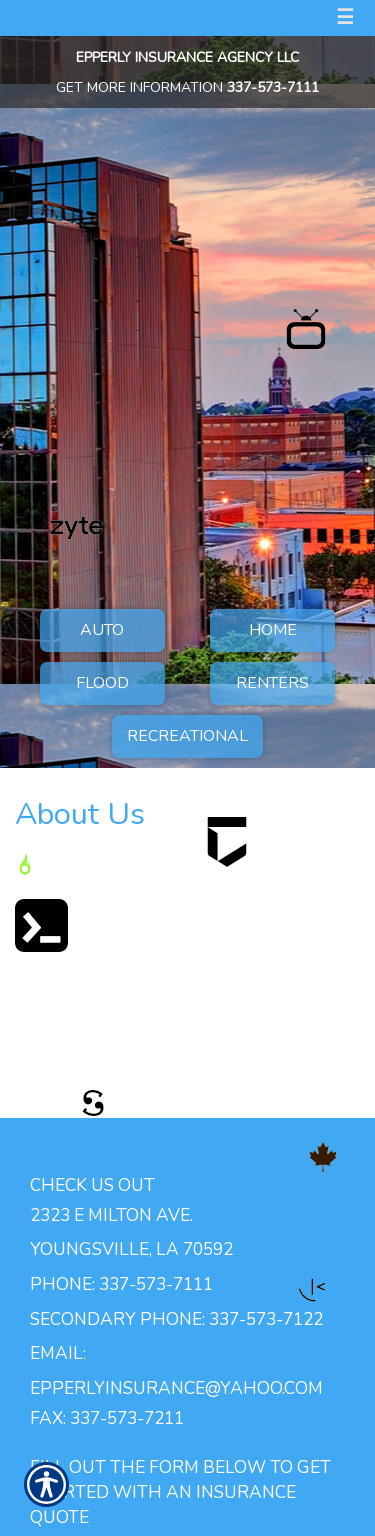  What do you see at coordinates (41, 925) in the screenshot?
I see `visit the Educative learning platform` at bounding box center [41, 925].